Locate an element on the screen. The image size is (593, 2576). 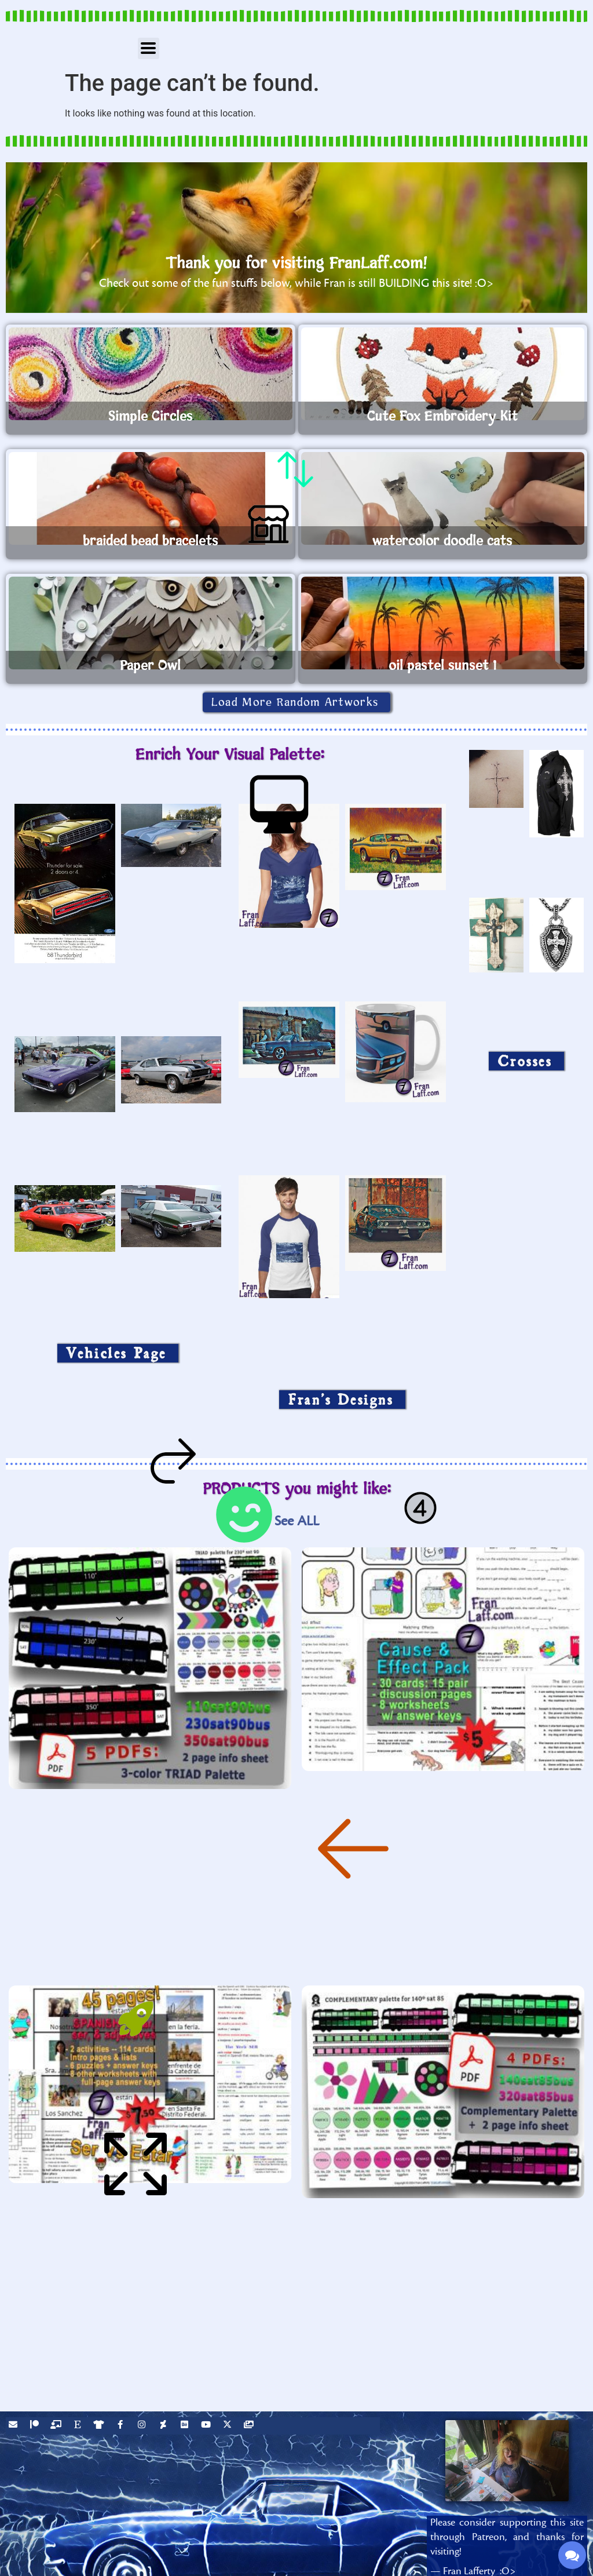
sort items in ascending or descending order is located at coordinates (295, 469).